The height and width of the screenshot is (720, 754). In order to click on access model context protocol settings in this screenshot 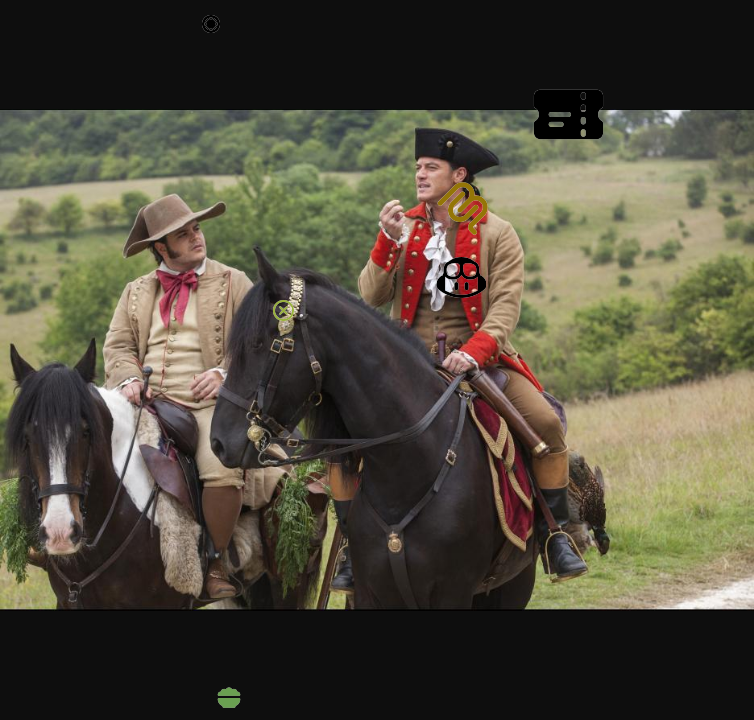, I will do `click(462, 208)`.